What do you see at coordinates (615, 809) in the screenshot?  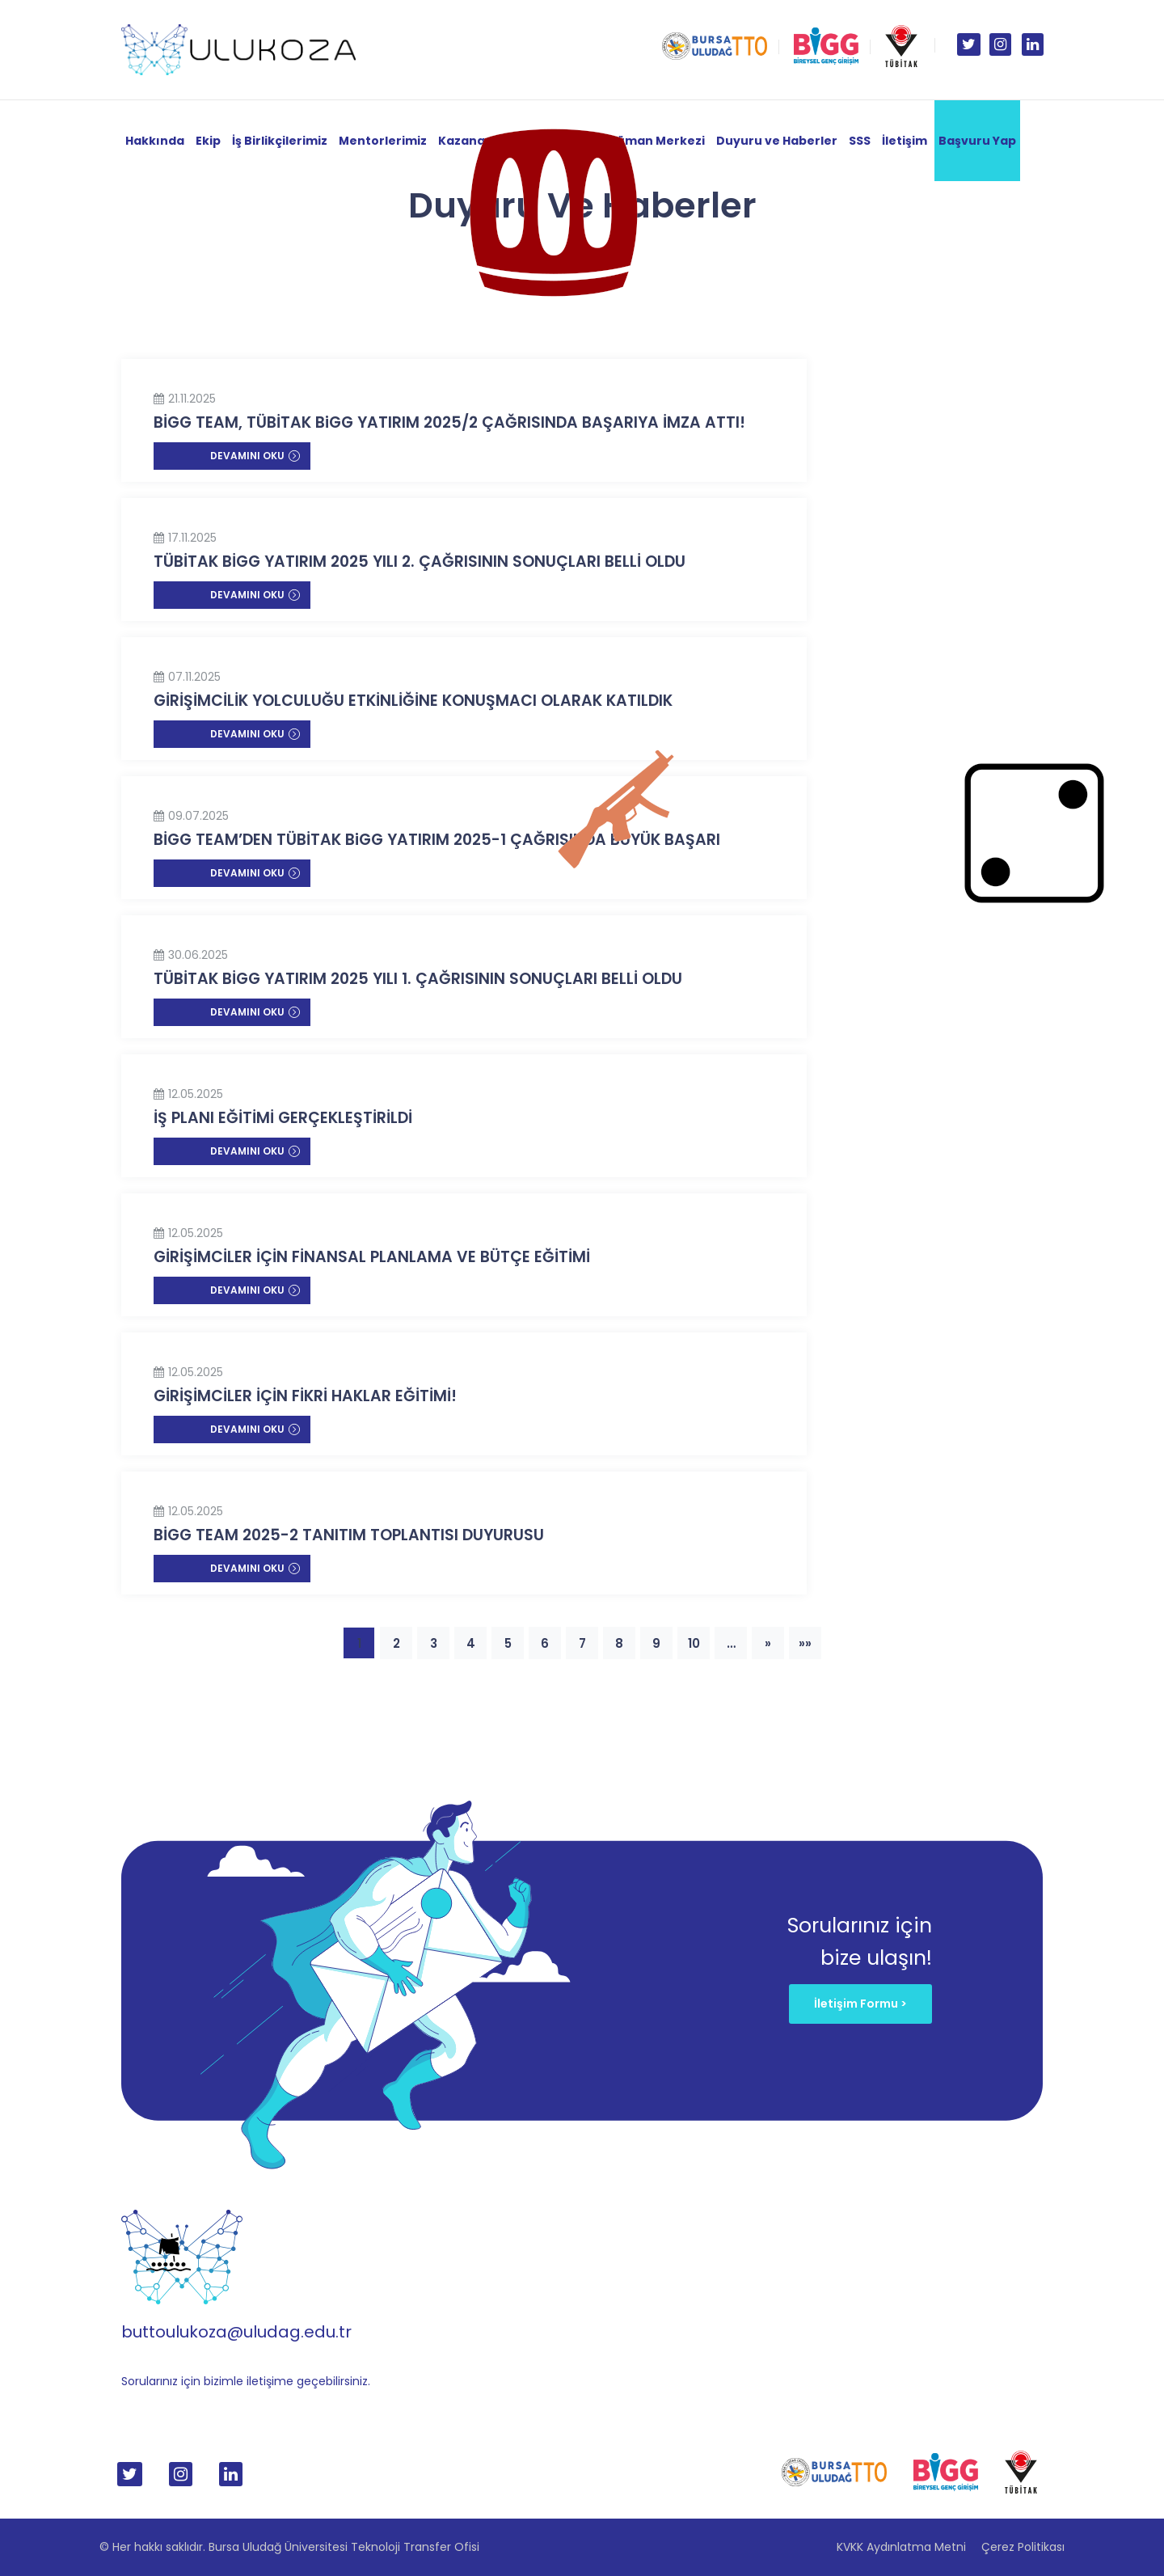 I see `select MP5 submachine gun weapon` at bounding box center [615, 809].